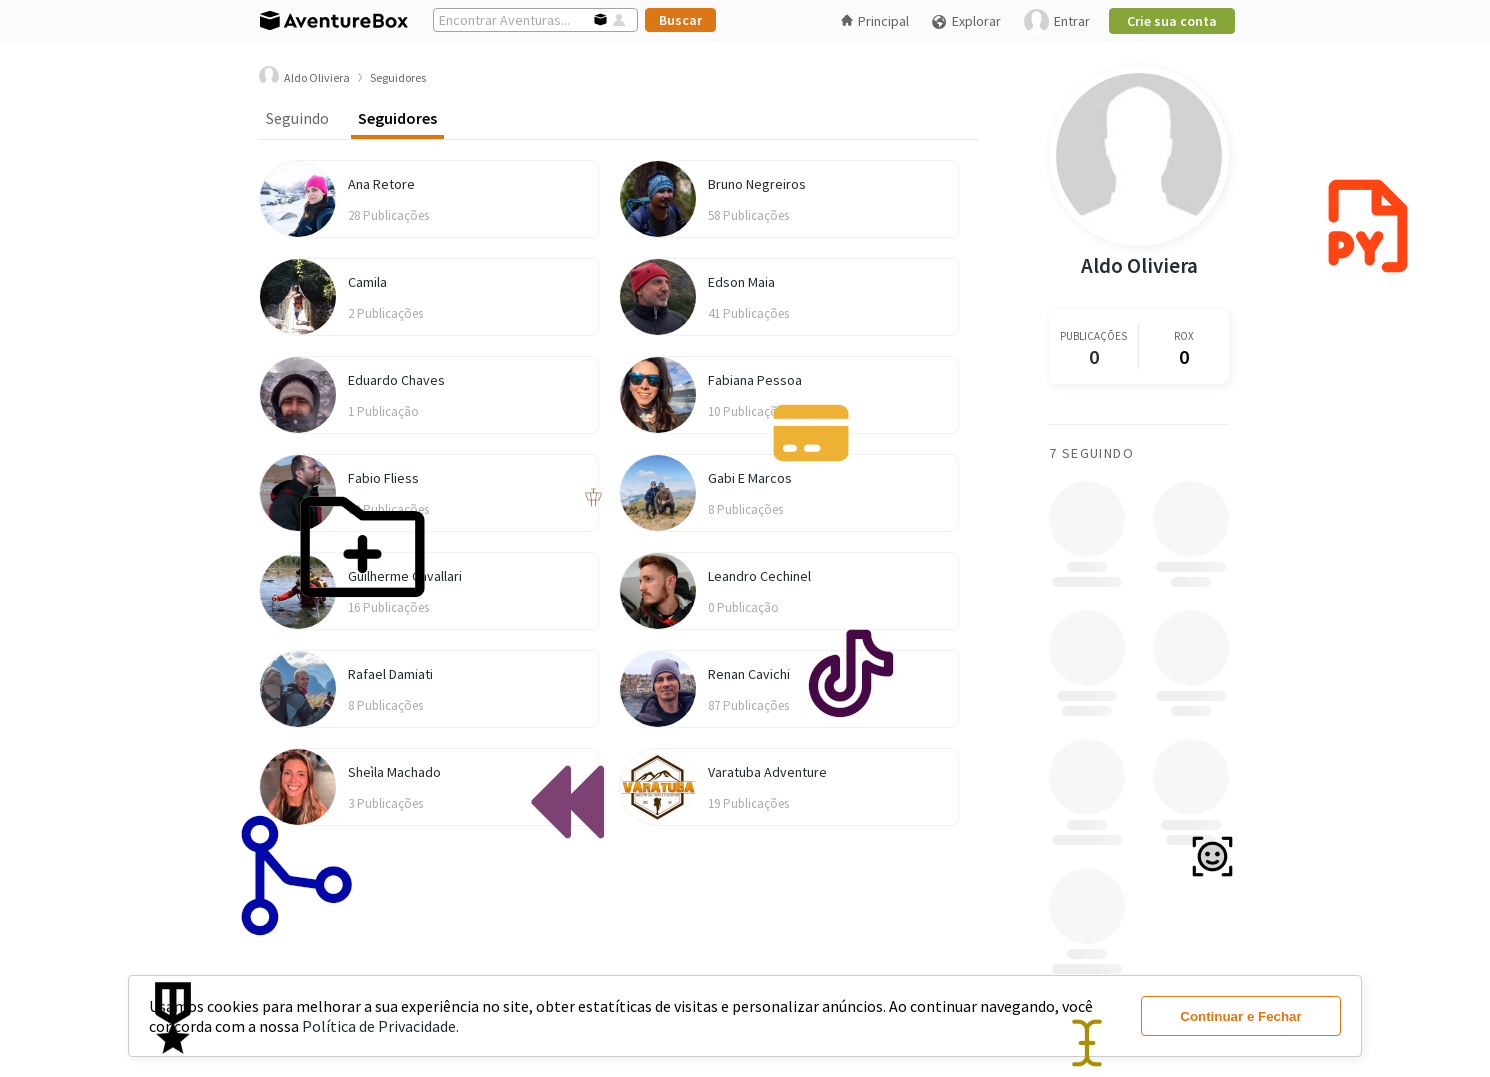 The image size is (1490, 1077). I want to click on open a python file, so click(1368, 226).